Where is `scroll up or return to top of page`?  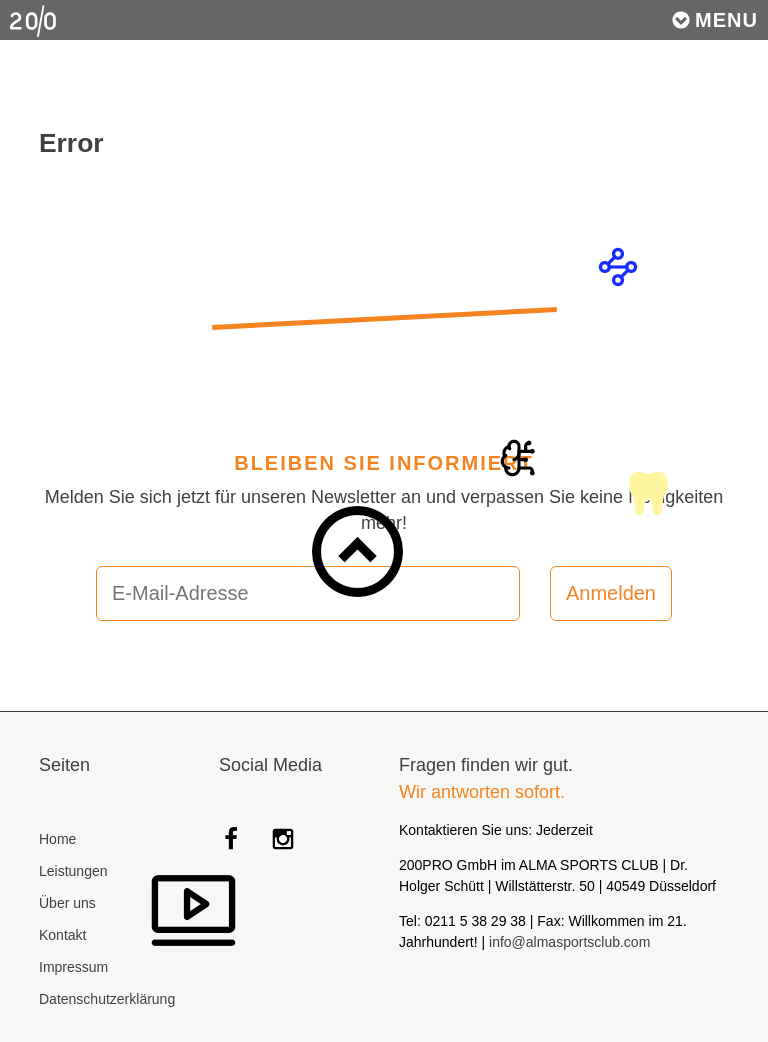
scroll up or return to top of page is located at coordinates (357, 551).